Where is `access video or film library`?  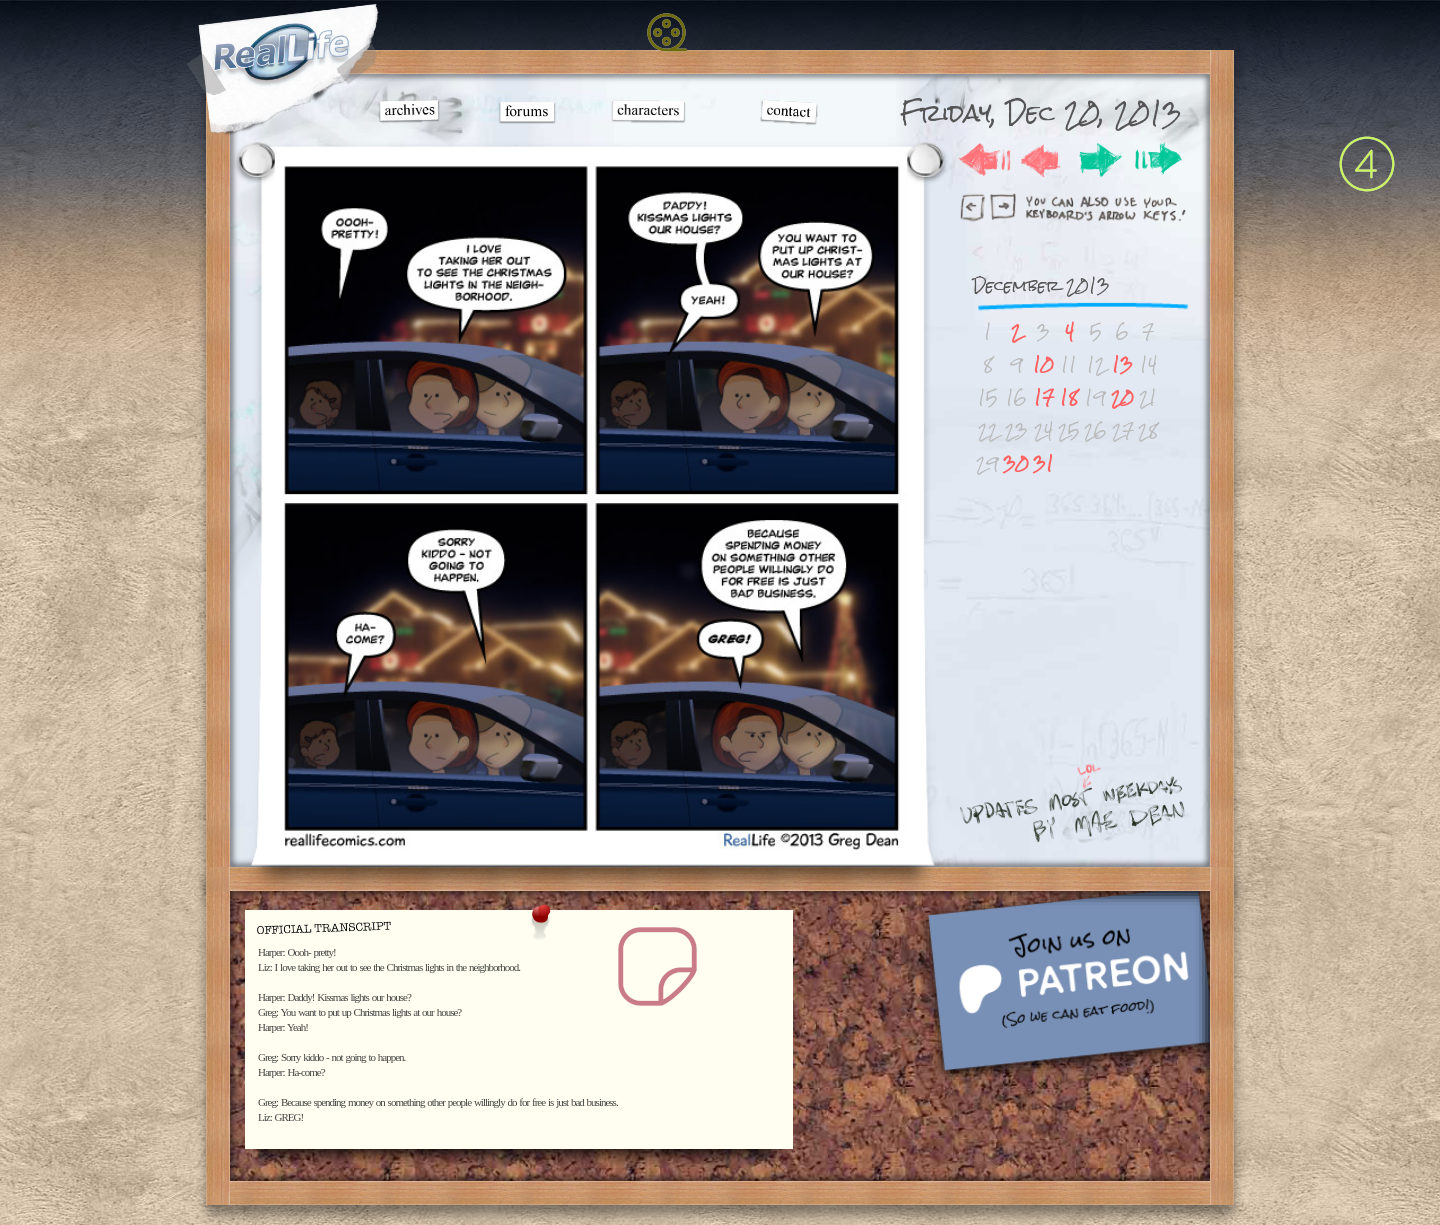 access video or film library is located at coordinates (666, 32).